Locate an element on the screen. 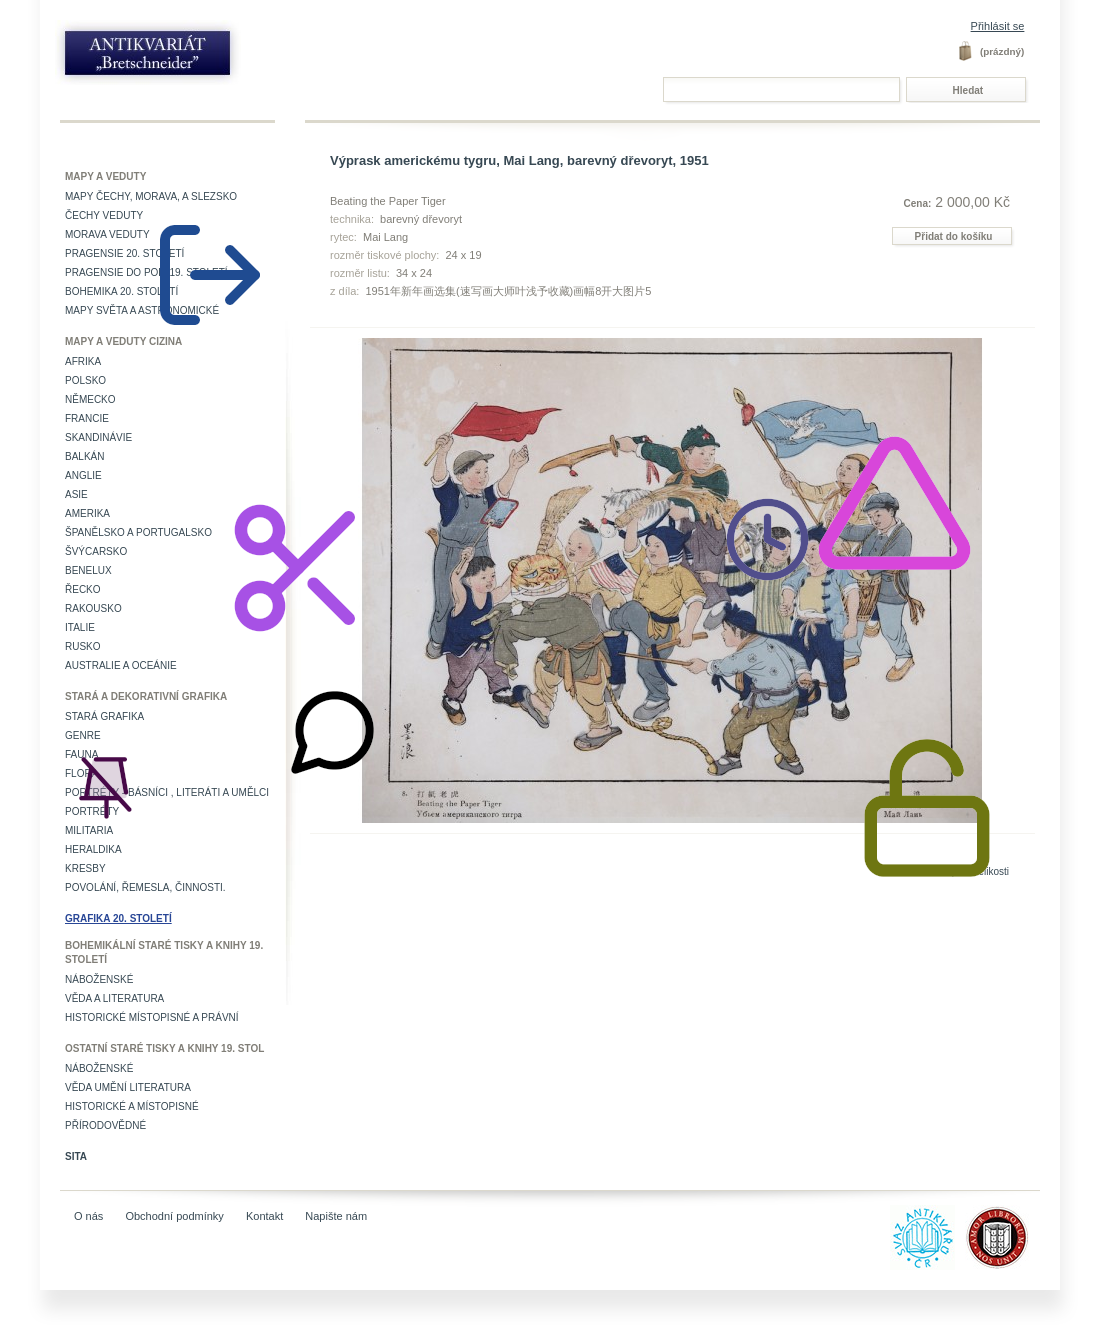 This screenshot has height=1332, width=1100. view time or clock settings is located at coordinates (767, 539).